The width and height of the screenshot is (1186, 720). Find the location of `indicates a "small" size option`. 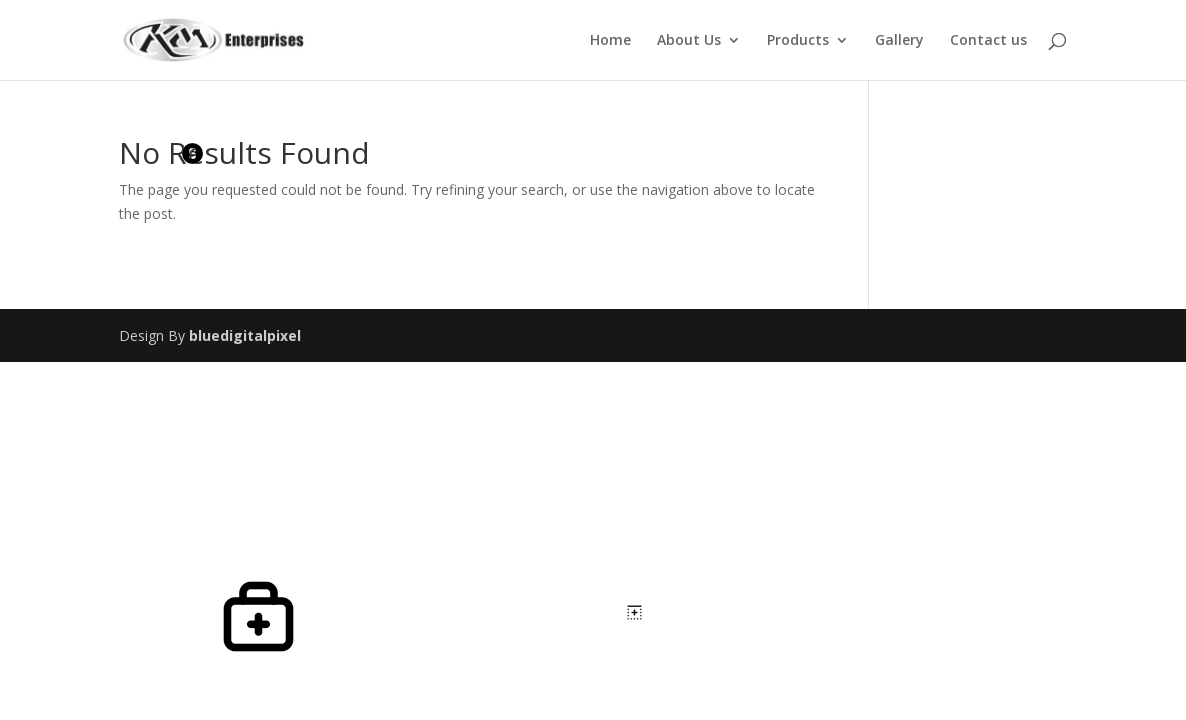

indicates a "small" size option is located at coordinates (192, 153).